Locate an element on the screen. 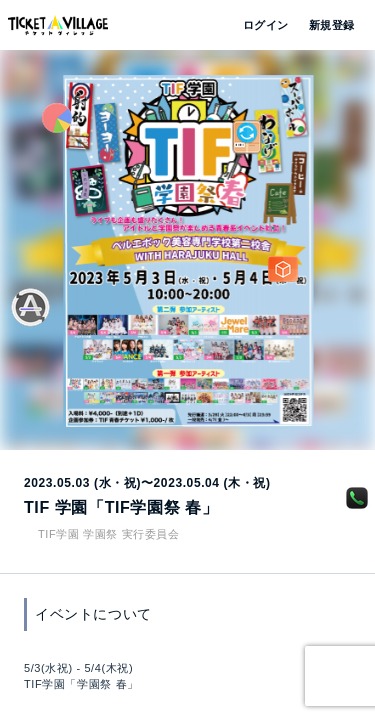 The image size is (375, 720). system package updates available is located at coordinates (247, 137).